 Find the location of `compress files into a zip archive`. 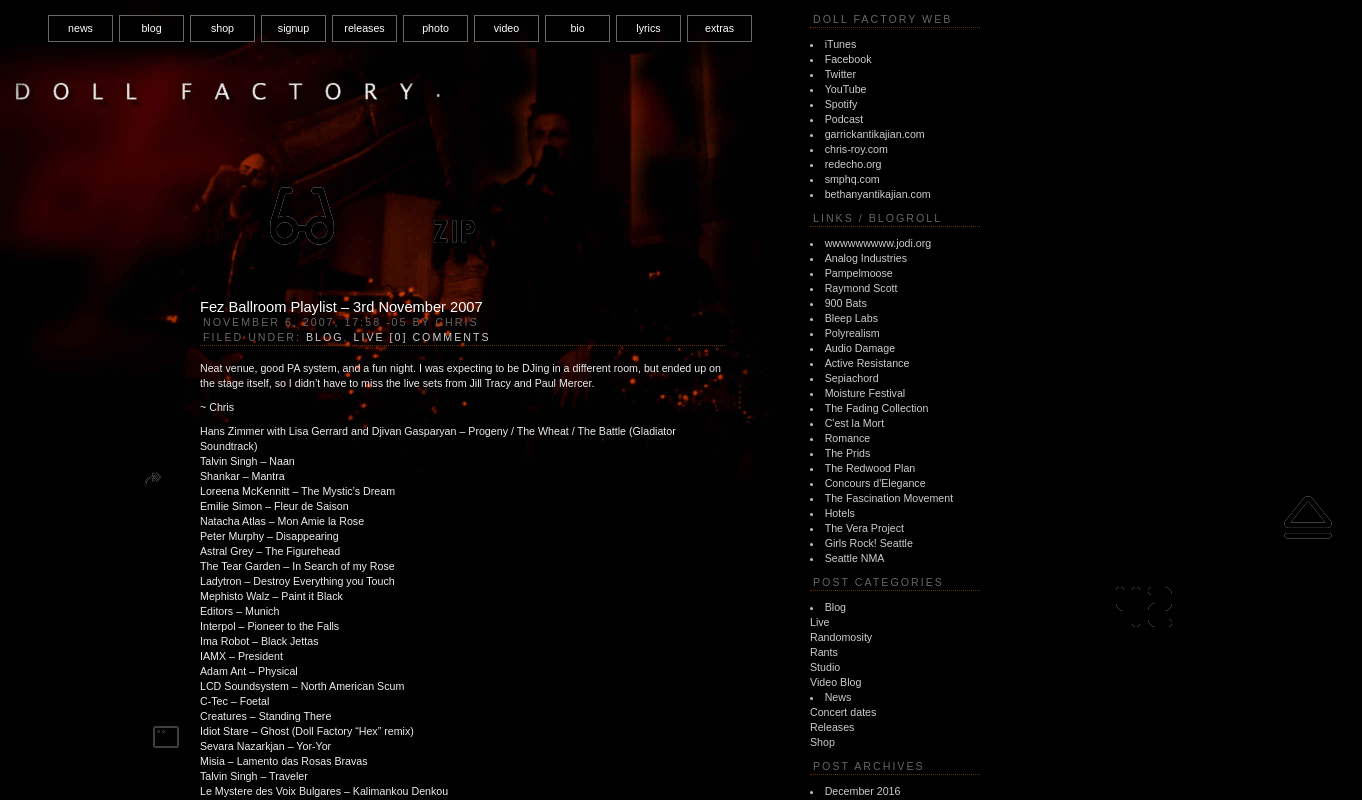

compress files into a zip archive is located at coordinates (454, 231).